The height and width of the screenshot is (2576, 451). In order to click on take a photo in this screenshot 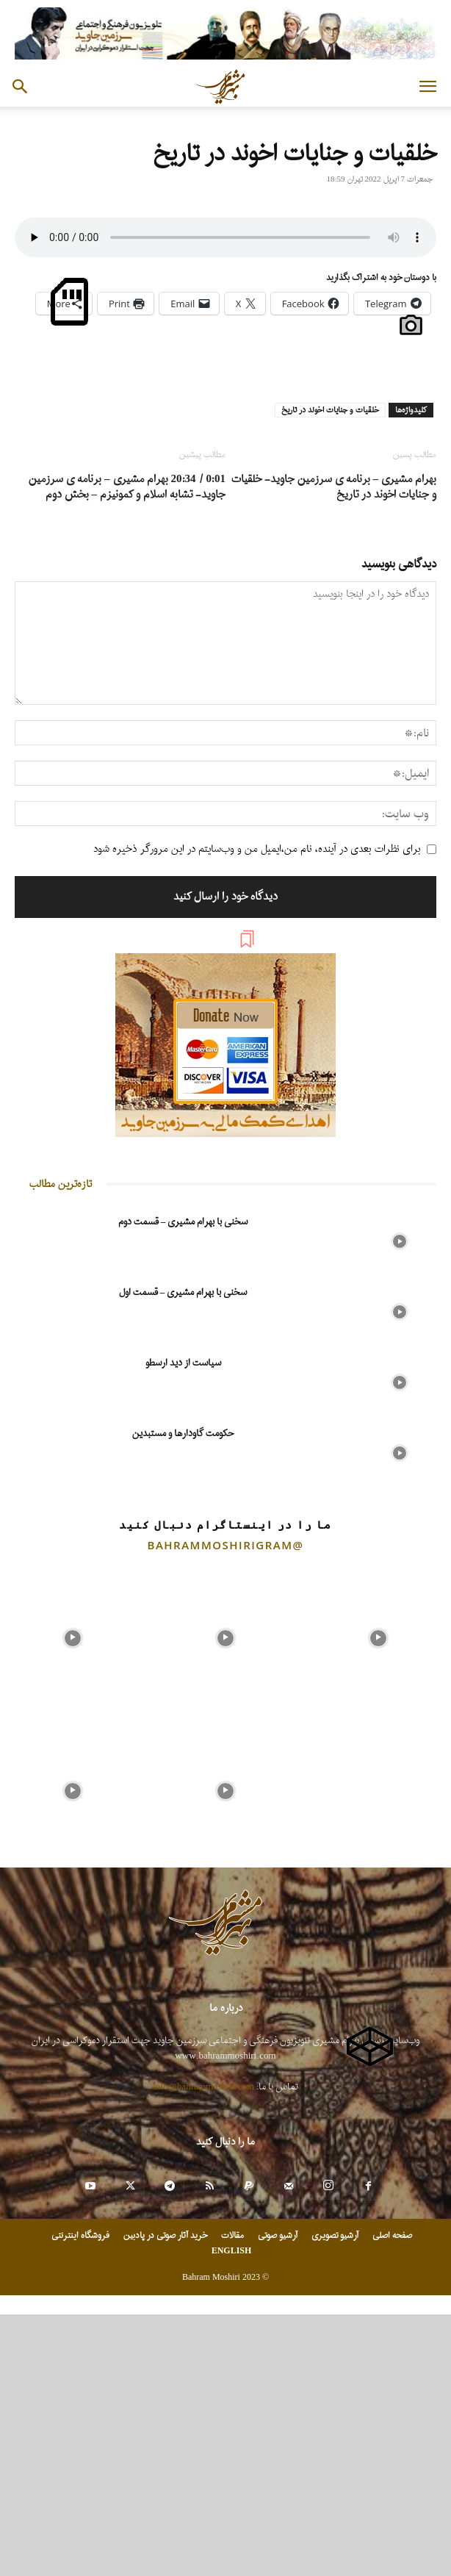, I will do `click(411, 326)`.